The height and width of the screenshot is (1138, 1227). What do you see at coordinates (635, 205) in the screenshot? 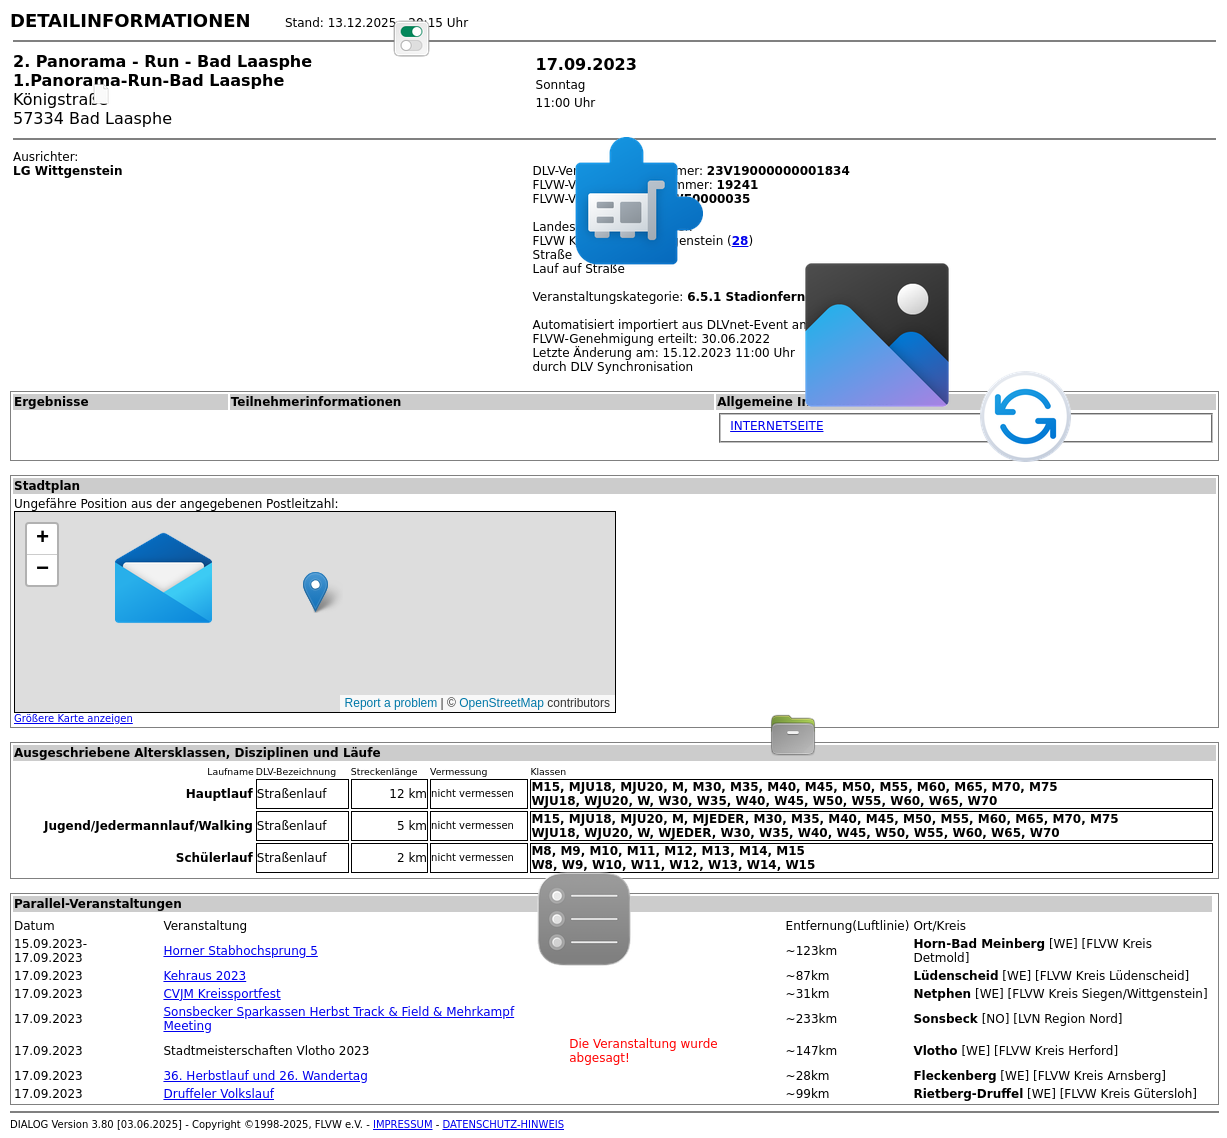
I see `open compatibility settings for apps` at bounding box center [635, 205].